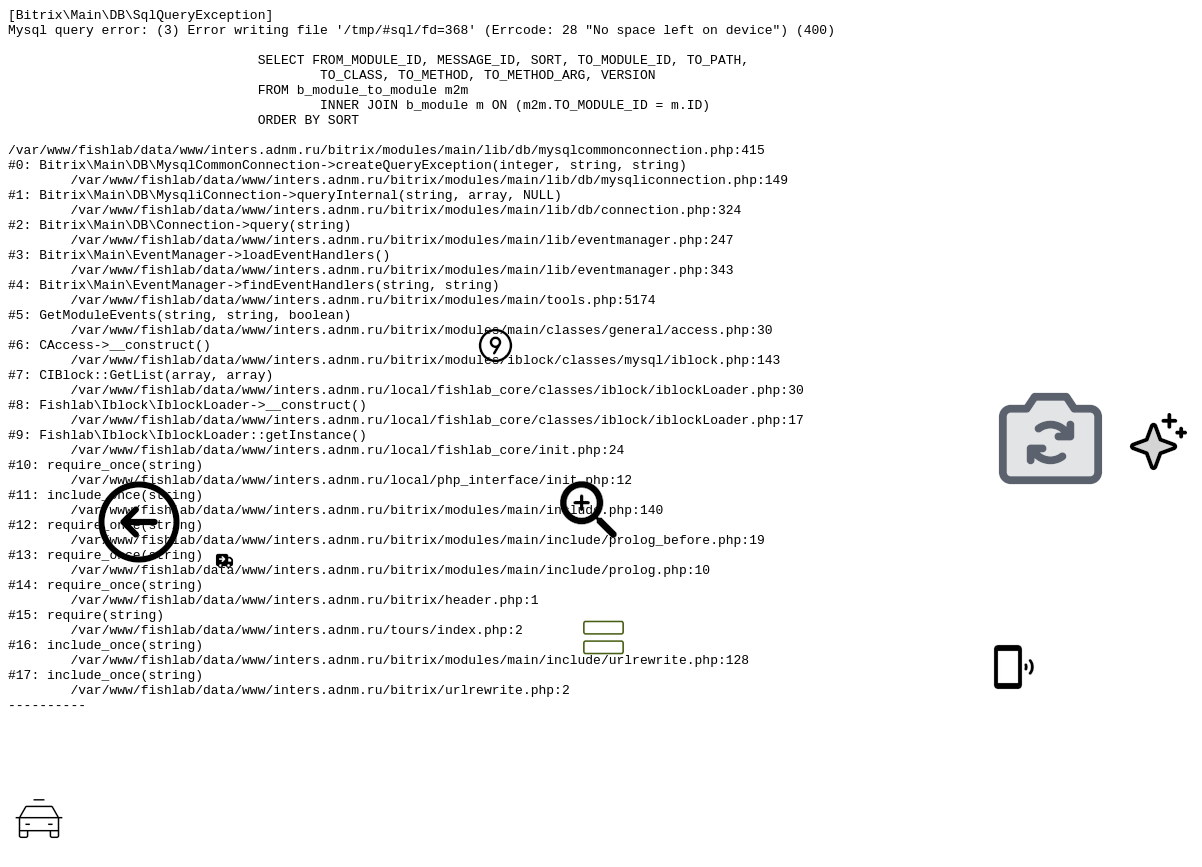 The width and height of the screenshot is (1202, 867). What do you see at coordinates (139, 522) in the screenshot?
I see `go back to the previous screen` at bounding box center [139, 522].